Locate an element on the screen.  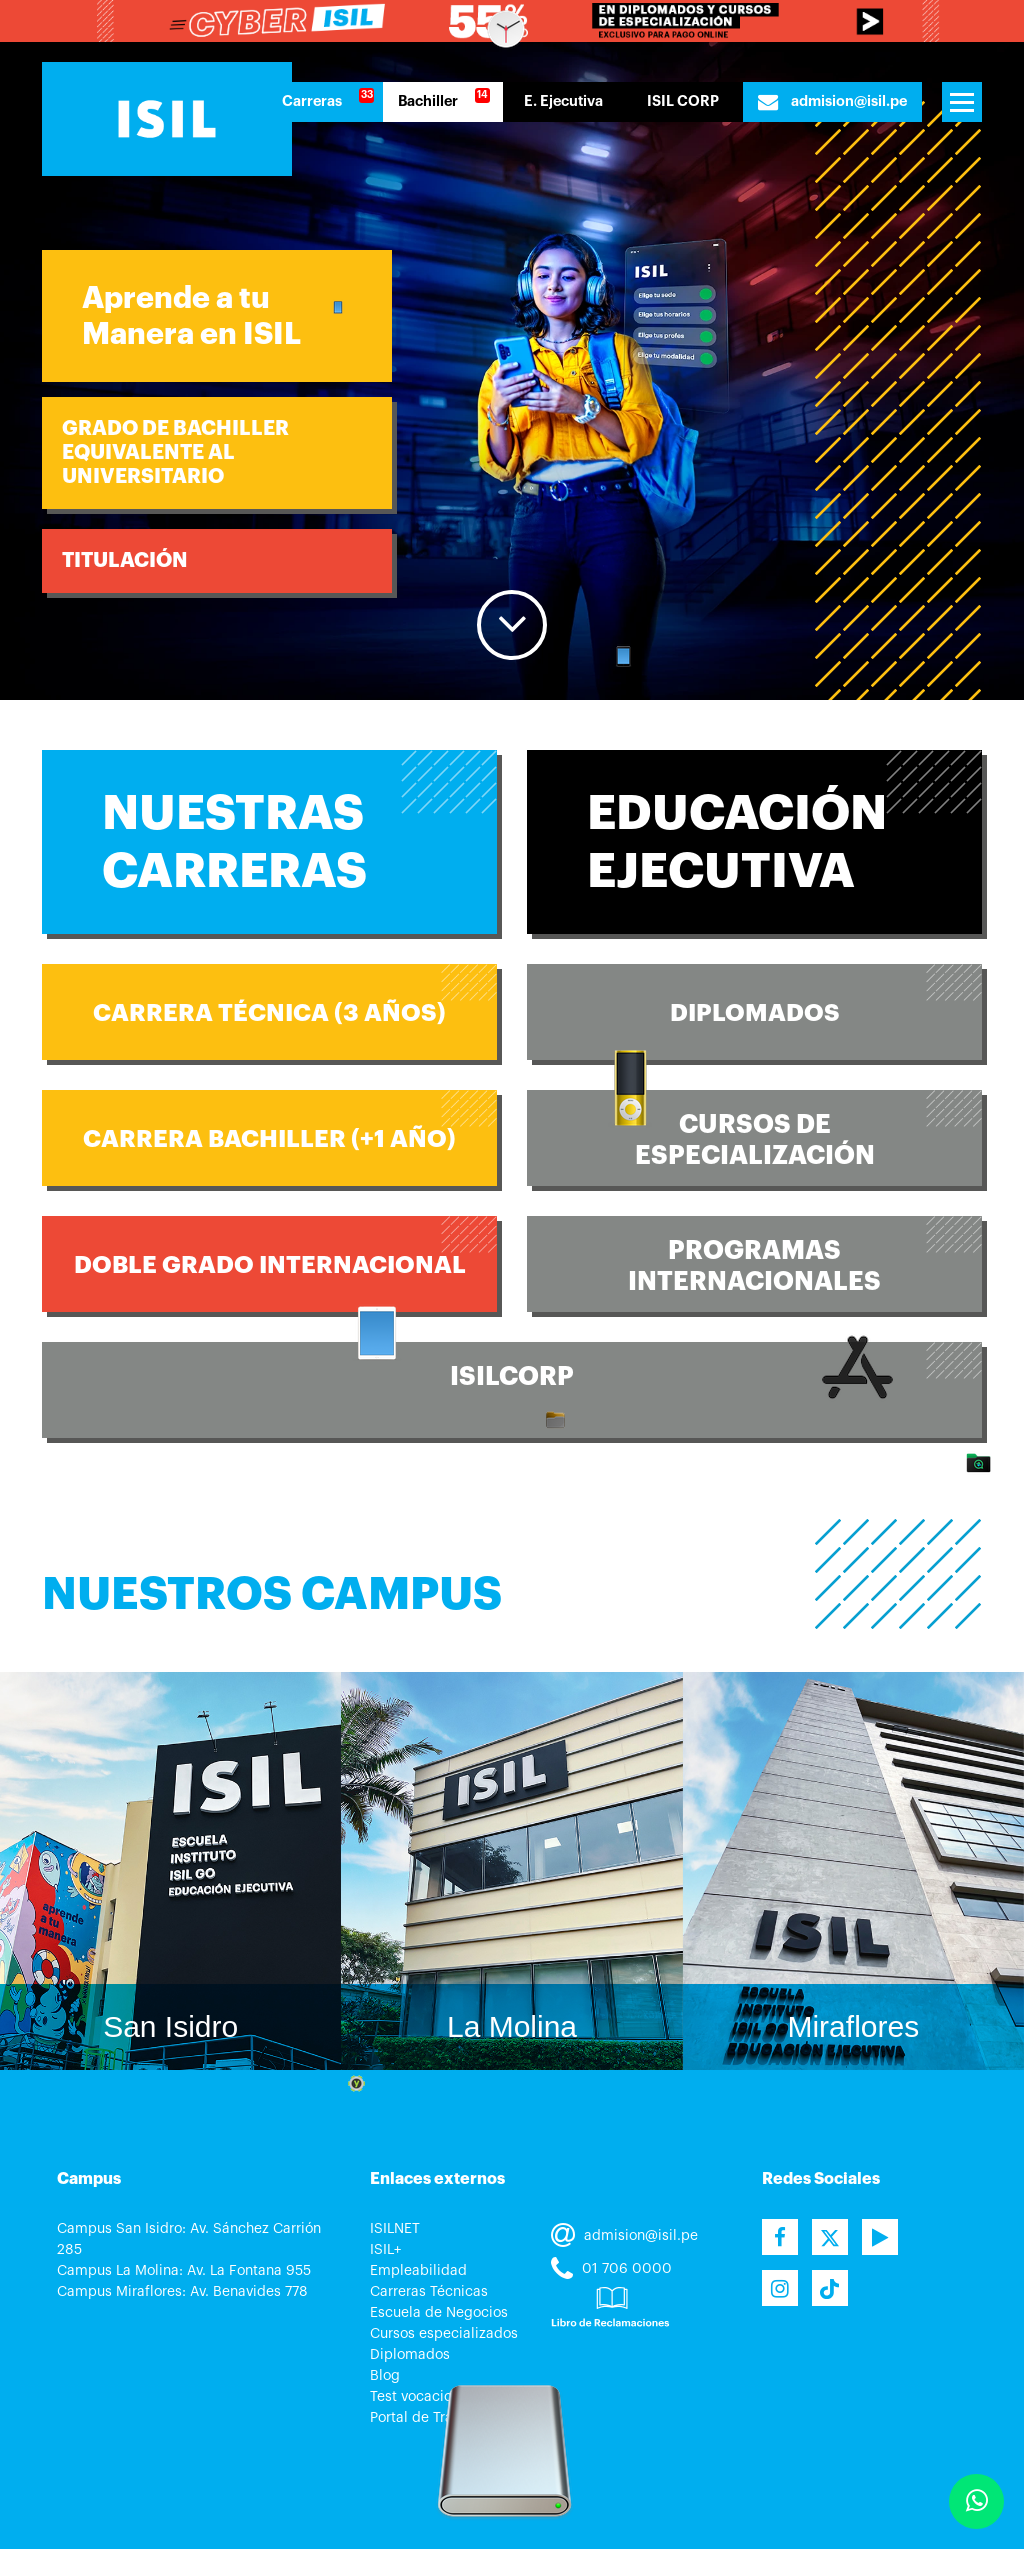
access date and time settings is located at coordinates (506, 29).